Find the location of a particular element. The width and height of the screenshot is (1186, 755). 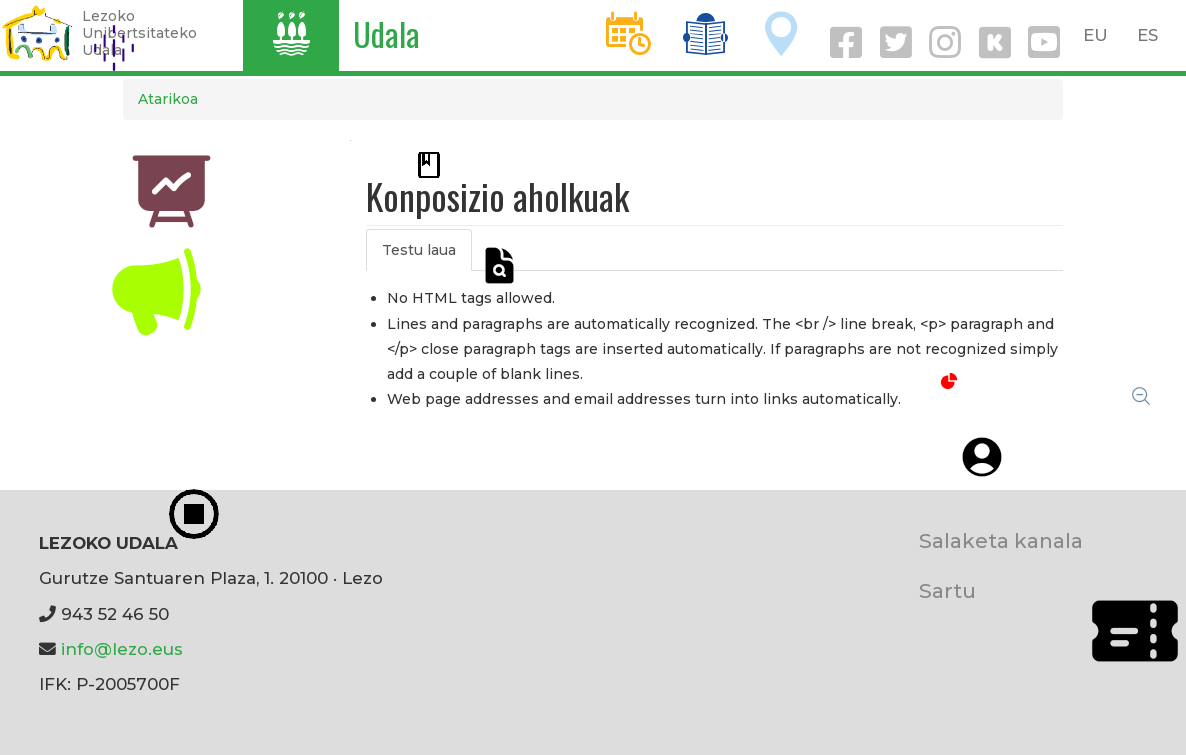

view your tickets or passes is located at coordinates (1135, 631).